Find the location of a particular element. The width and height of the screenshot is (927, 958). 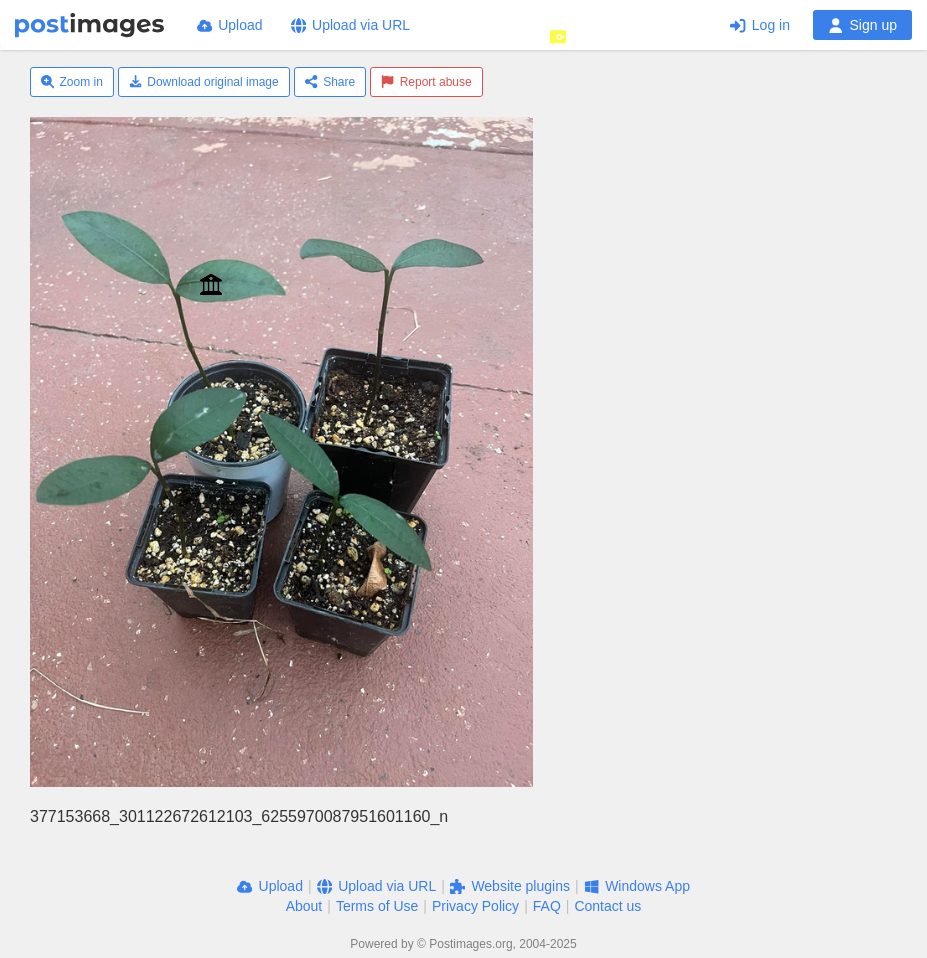

access secure storage or vault is located at coordinates (558, 37).